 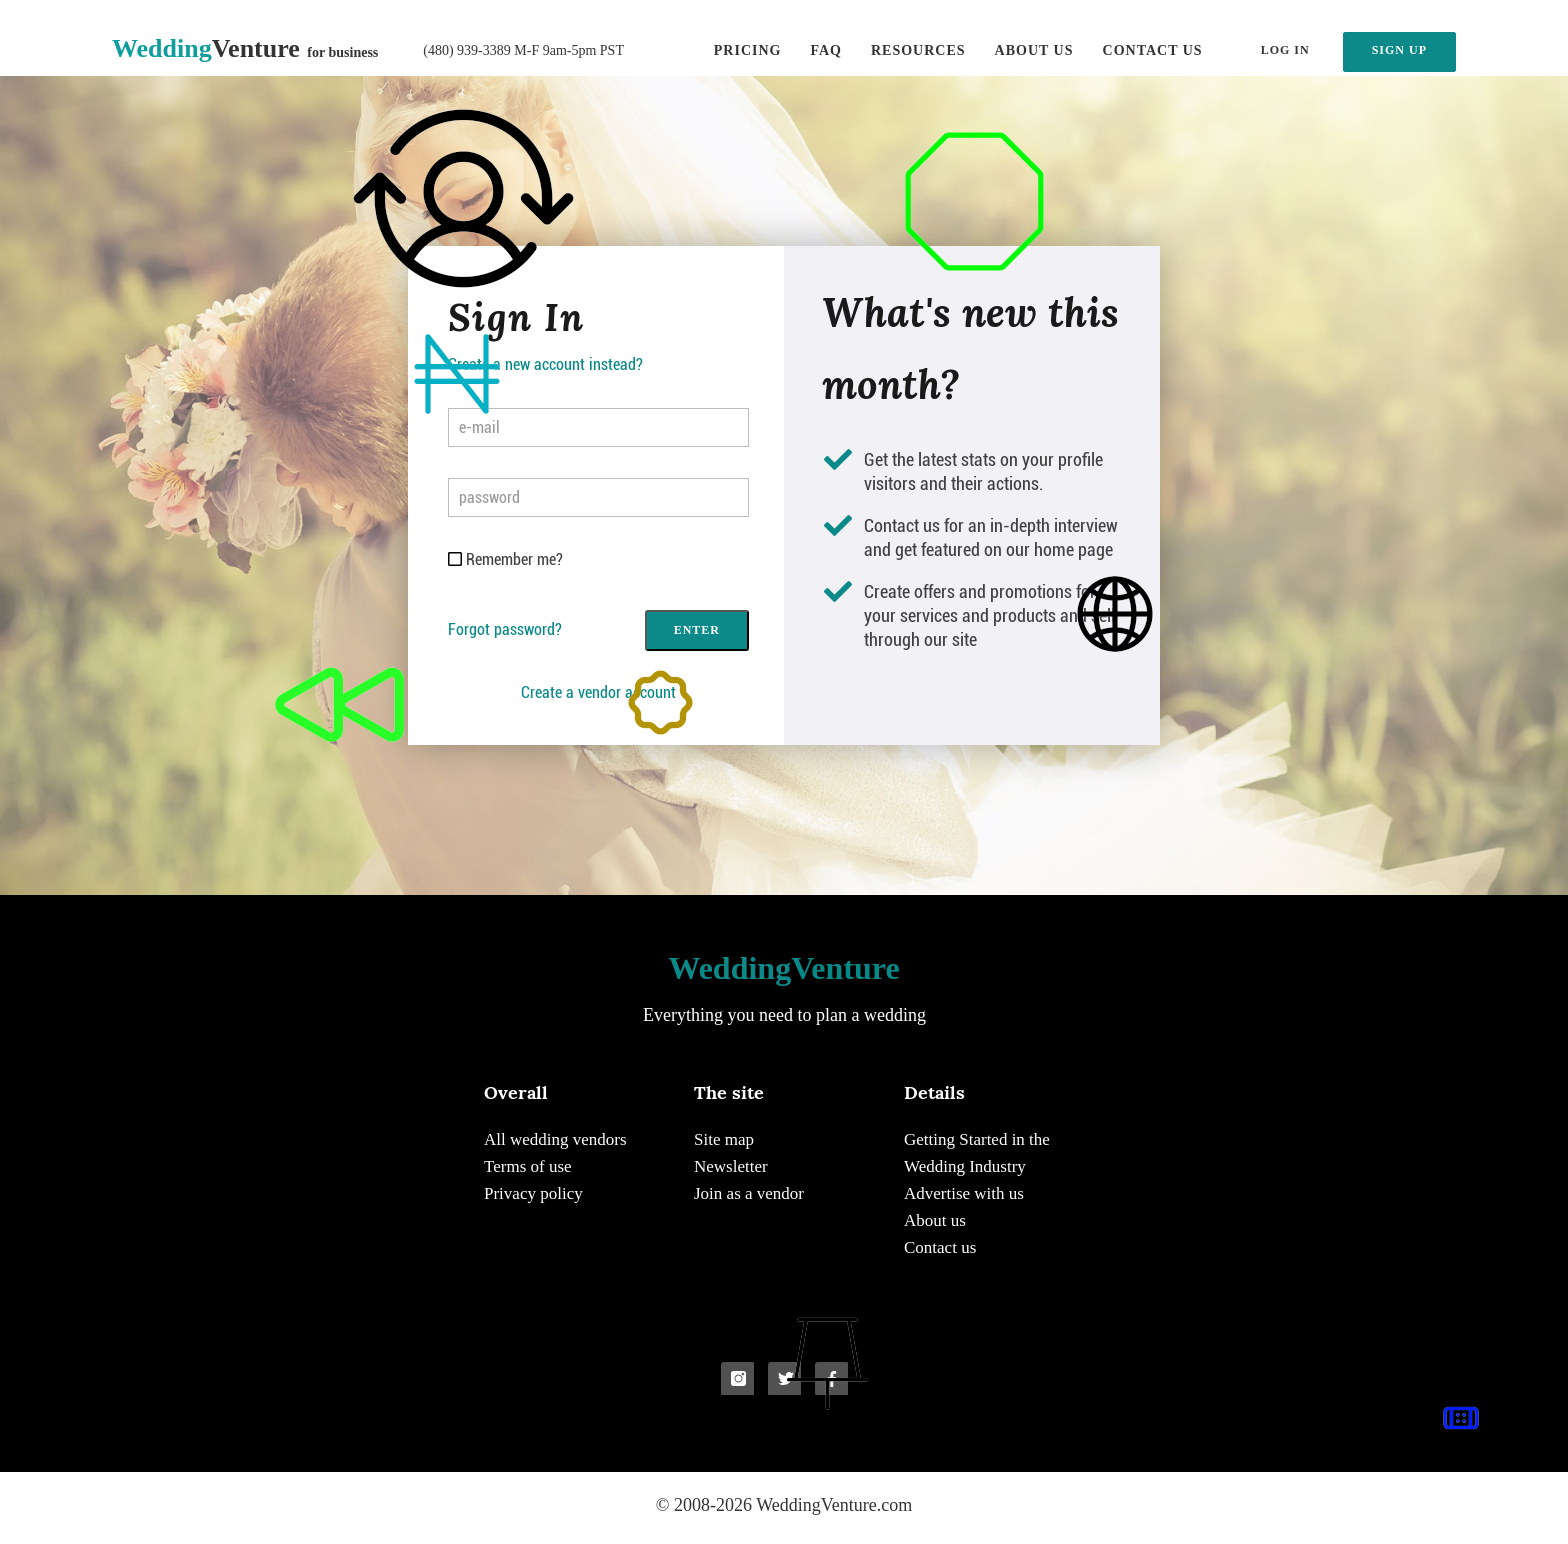 What do you see at coordinates (1115, 614) in the screenshot?
I see `access website or browse the web` at bounding box center [1115, 614].